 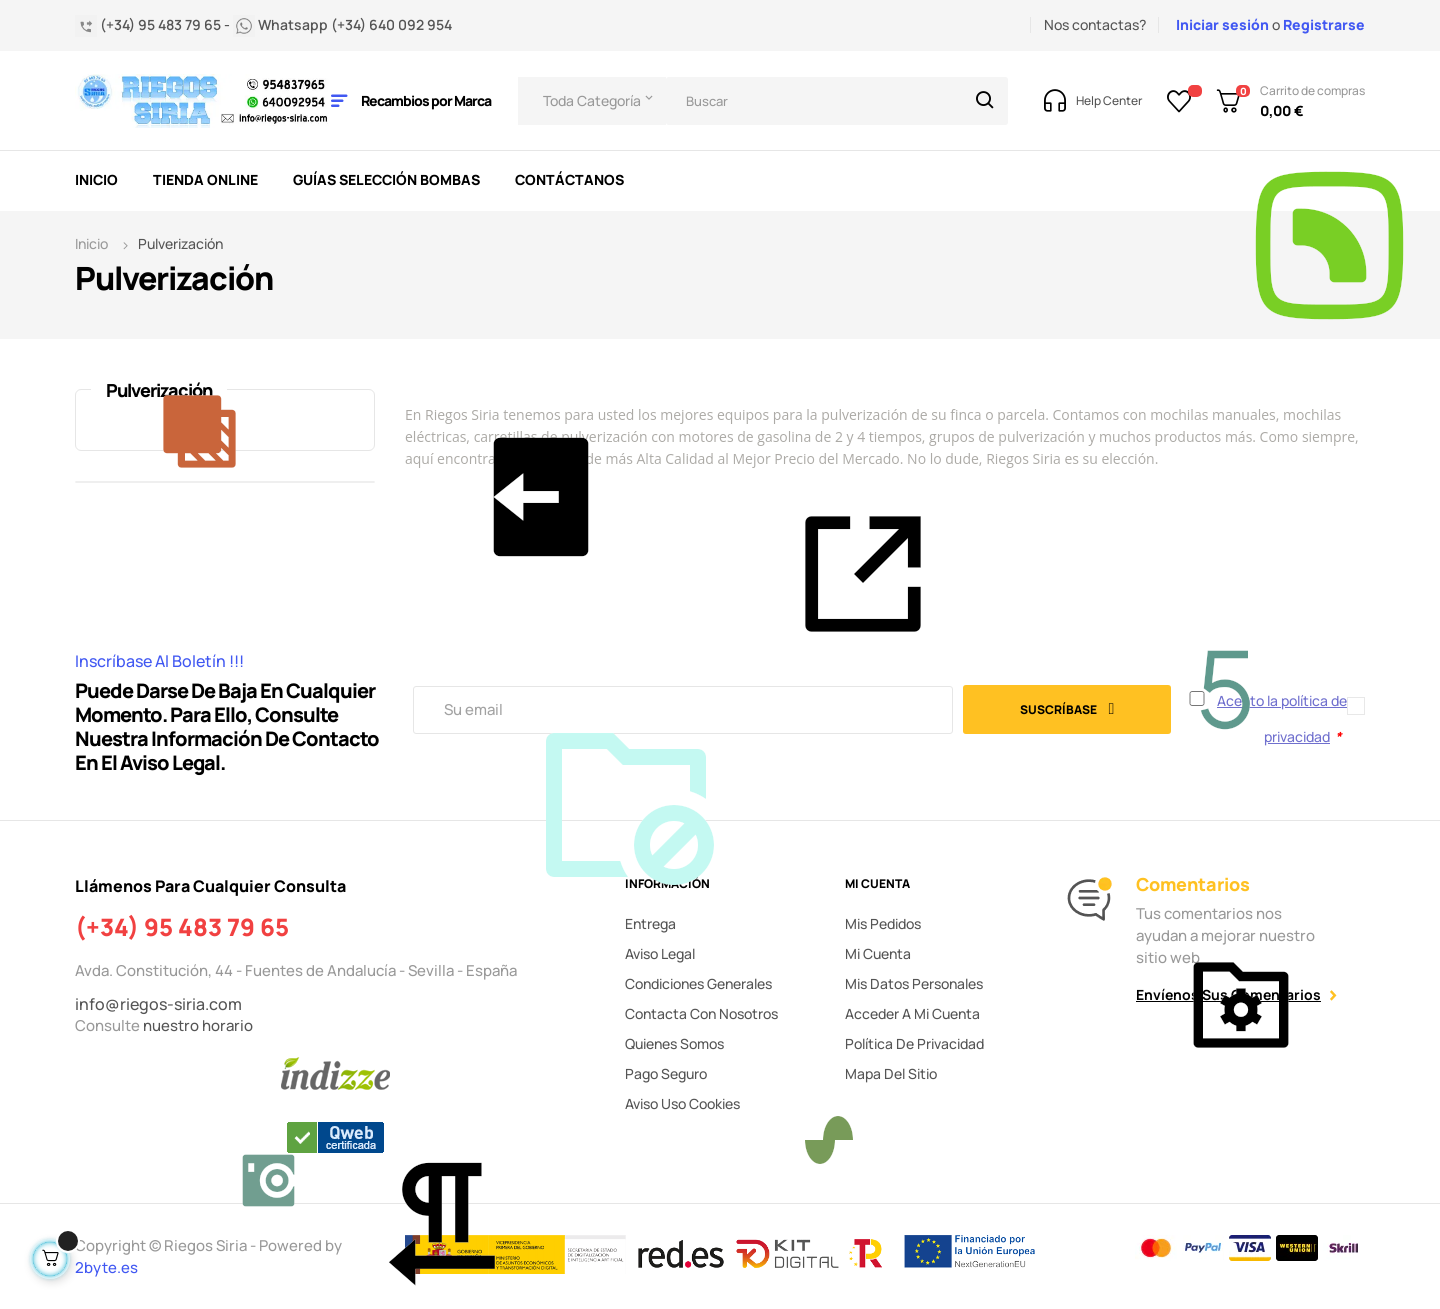 I want to click on apply shadow effect to selected element, so click(x=199, y=431).